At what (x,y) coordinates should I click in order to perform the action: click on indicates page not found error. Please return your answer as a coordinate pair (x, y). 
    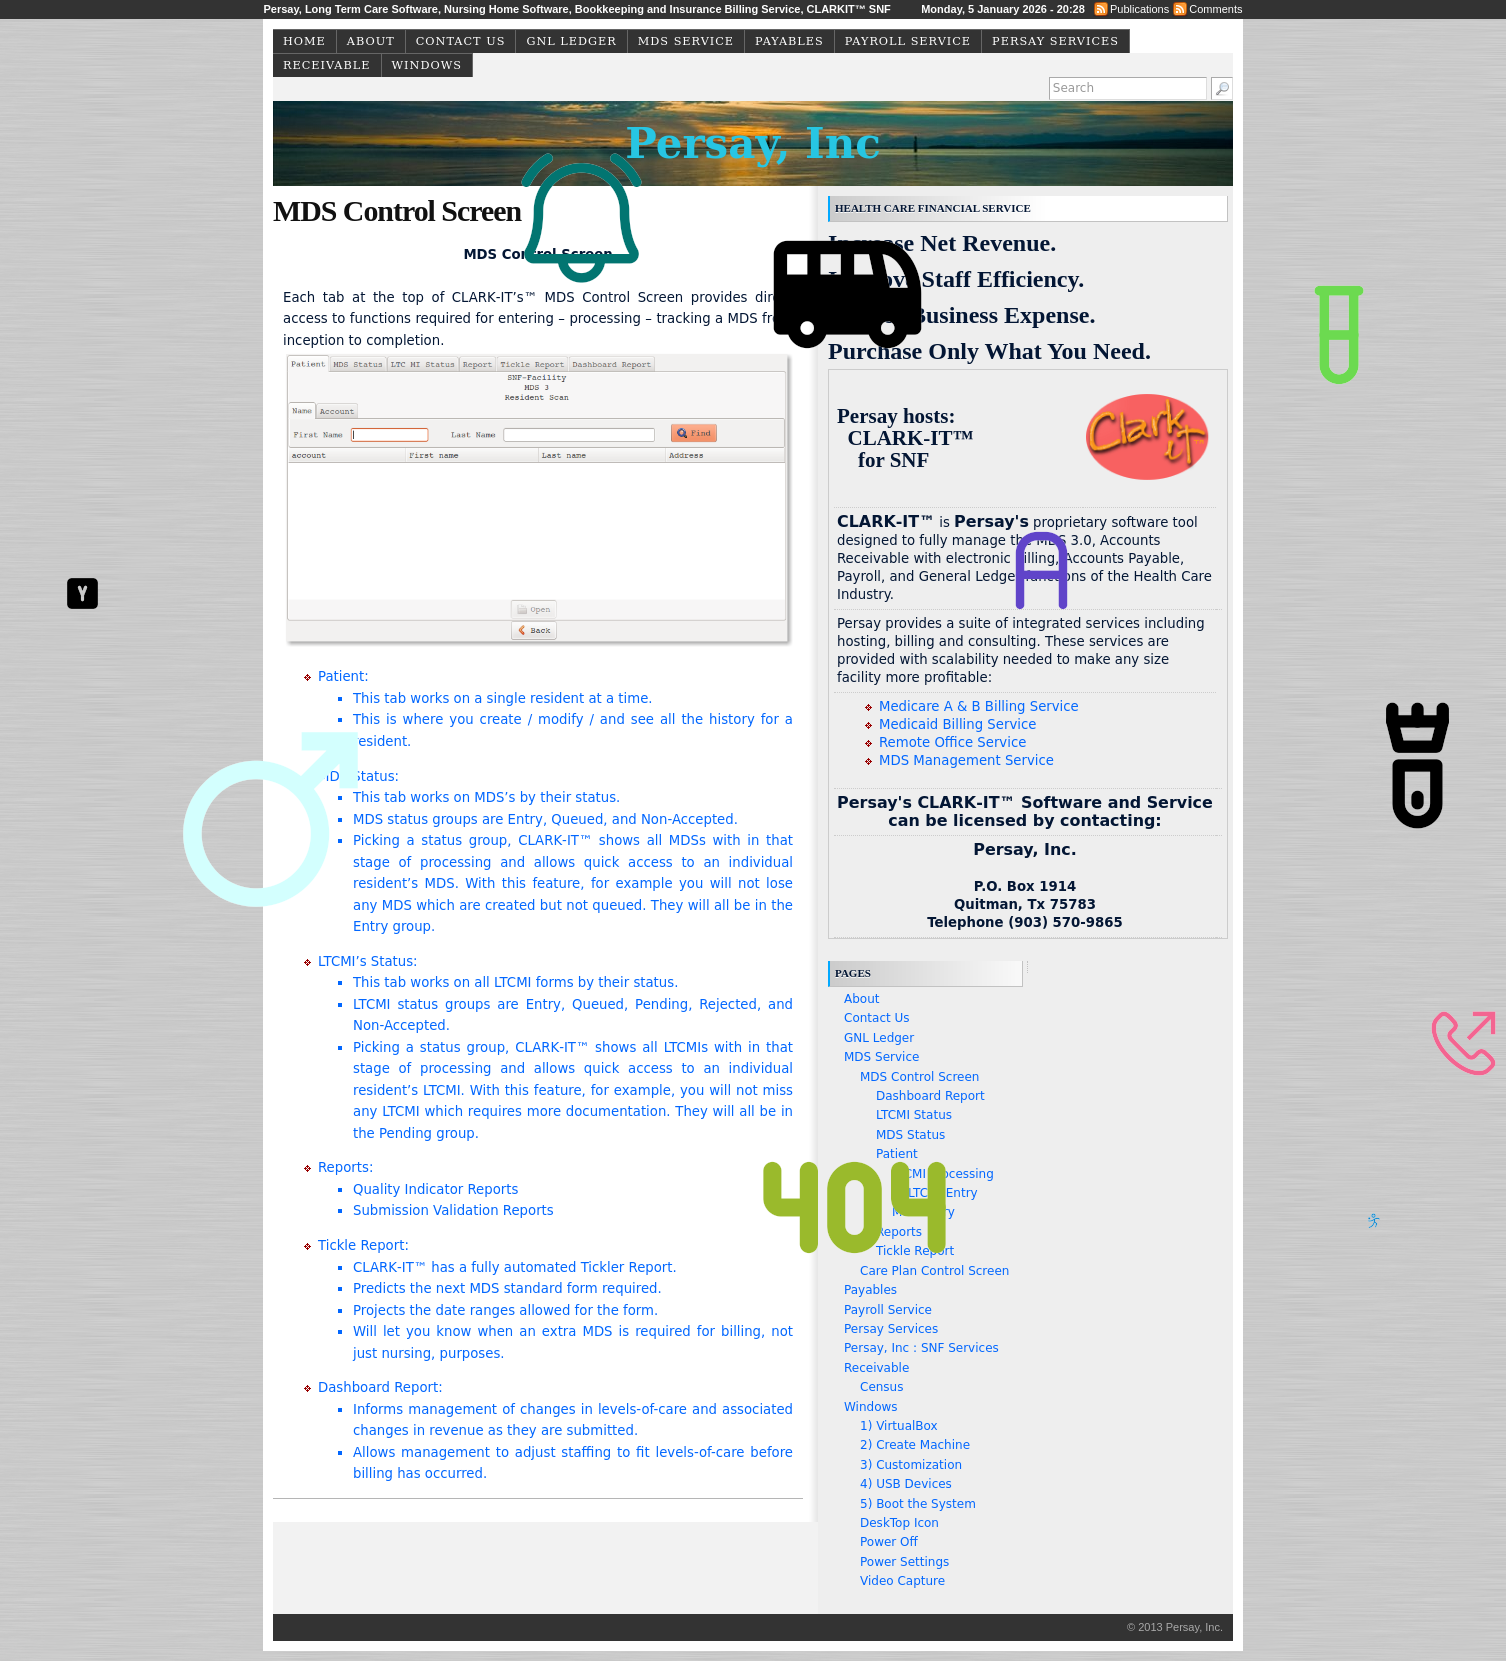
    Looking at the image, I should click on (854, 1207).